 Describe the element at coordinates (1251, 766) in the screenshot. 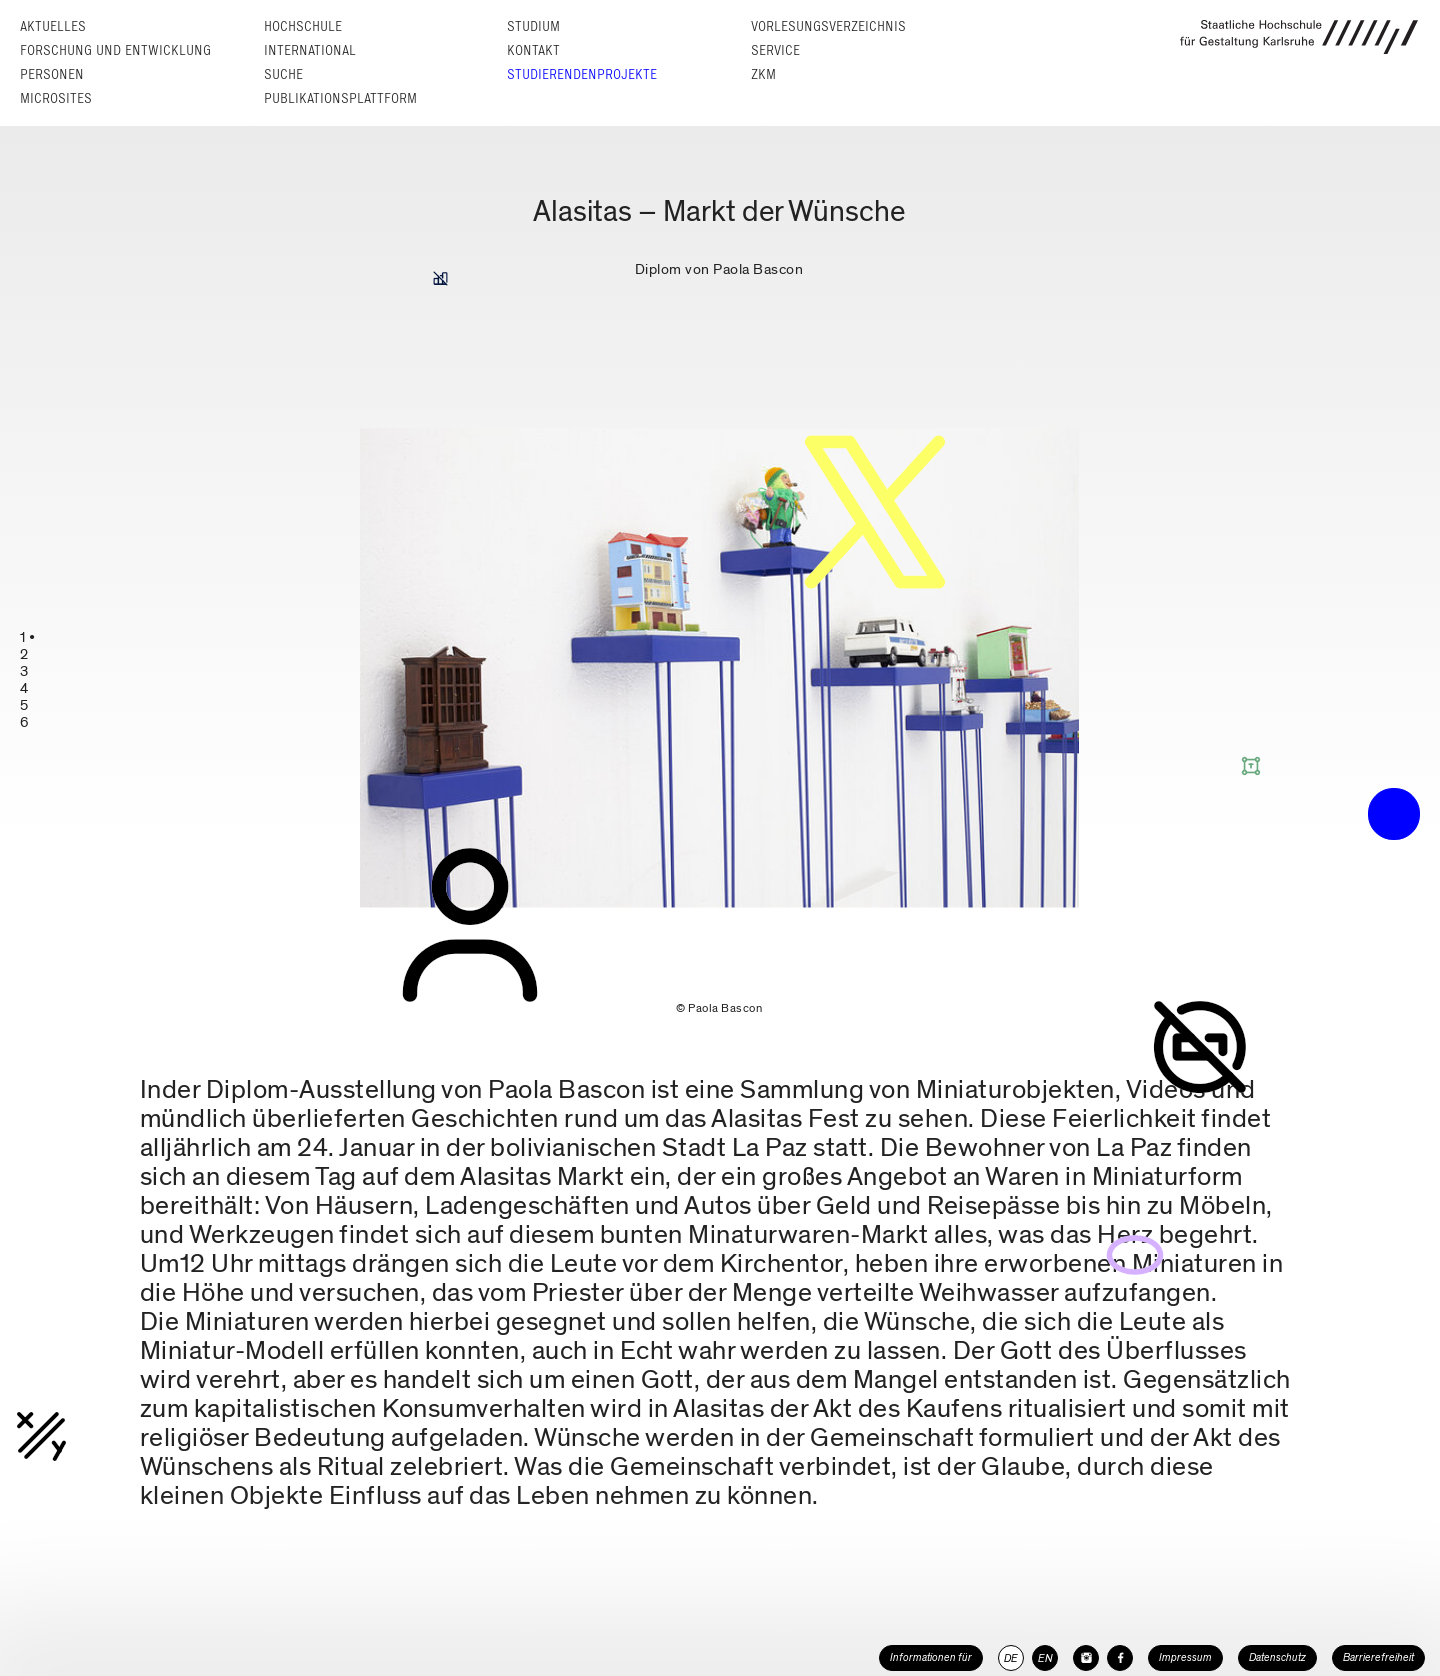

I see `resize text or adjust font size` at that location.